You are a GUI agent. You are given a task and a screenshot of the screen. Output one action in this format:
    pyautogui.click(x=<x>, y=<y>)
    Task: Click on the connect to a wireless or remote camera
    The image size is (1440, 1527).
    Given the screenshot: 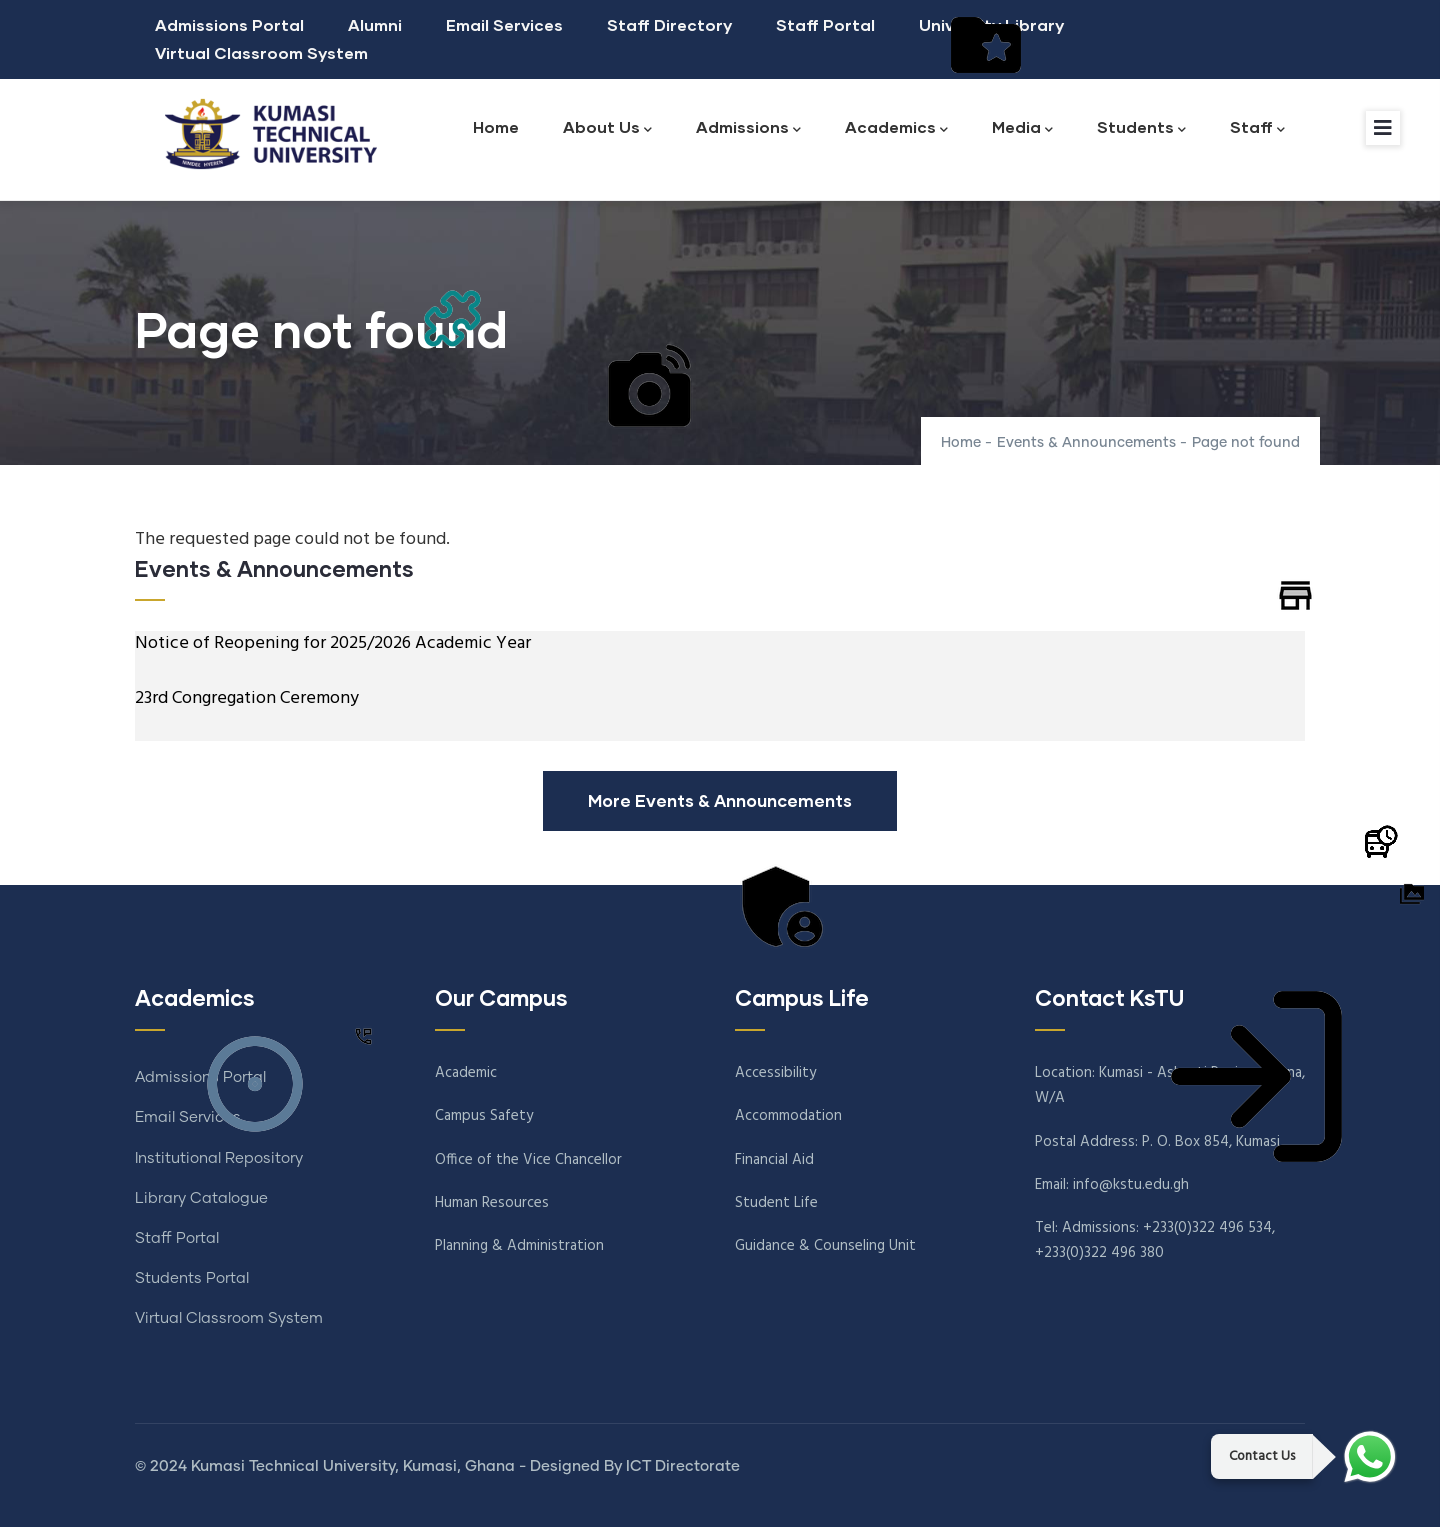 What is the action you would take?
    pyautogui.click(x=649, y=385)
    